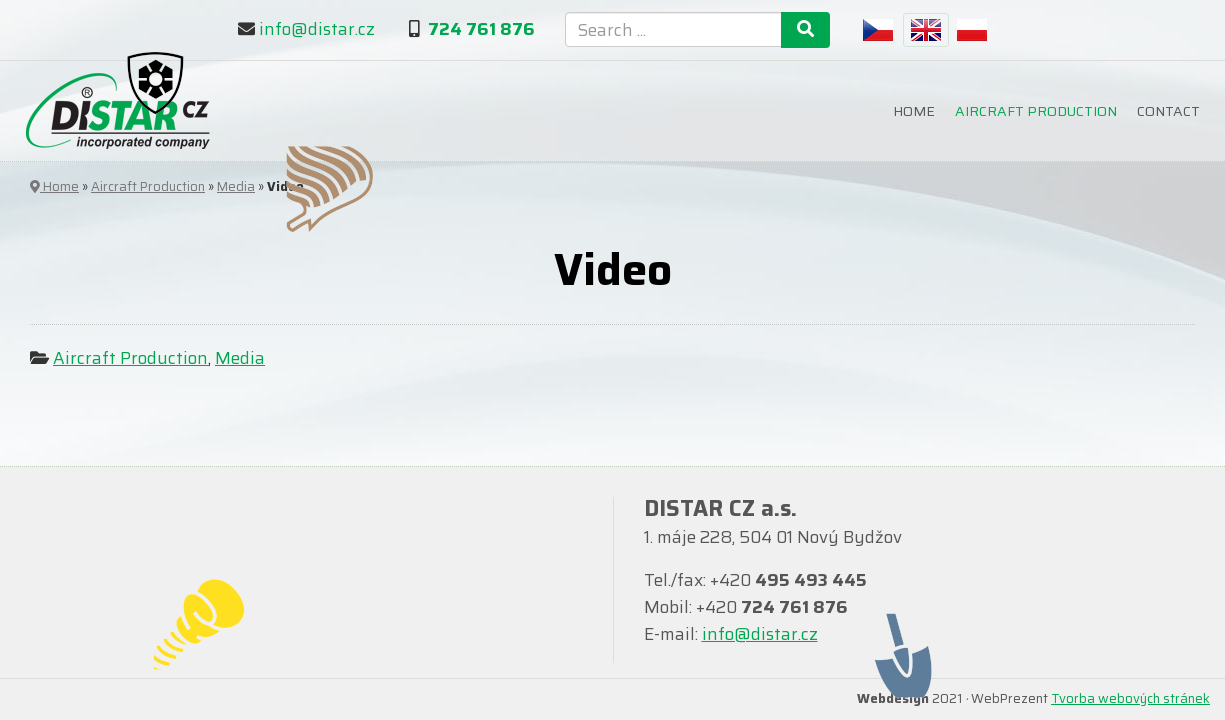 Image resolution: width=1225 pixels, height=720 pixels. What do you see at coordinates (198, 624) in the screenshot?
I see `spring-loaded boxing glove or punch gag` at bounding box center [198, 624].